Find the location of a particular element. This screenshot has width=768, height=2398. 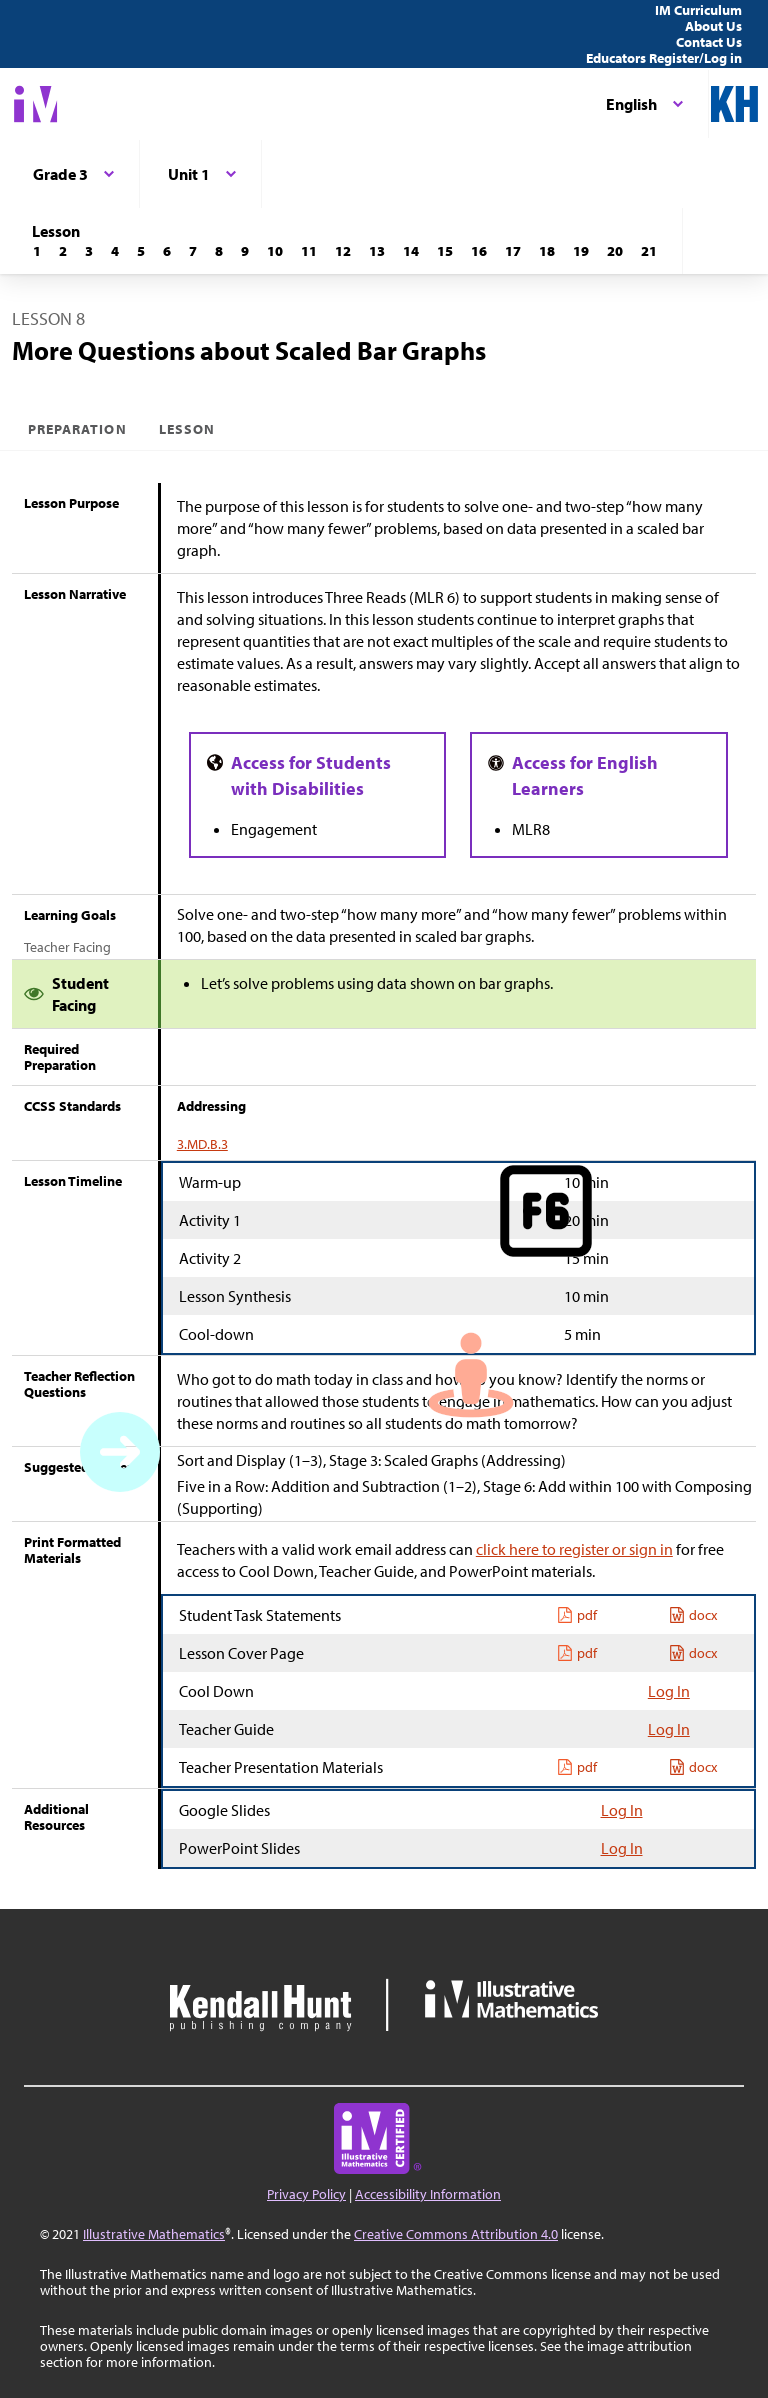

proceed to the next step is located at coordinates (120, 1452).